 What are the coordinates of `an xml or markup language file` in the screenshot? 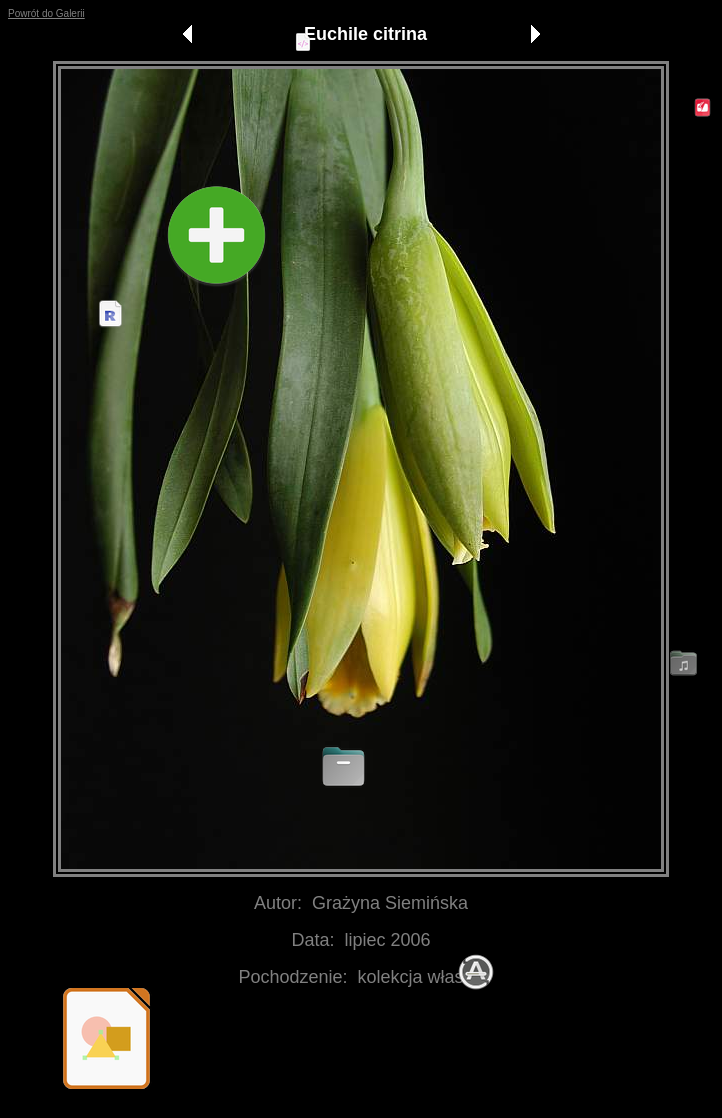 It's located at (303, 42).